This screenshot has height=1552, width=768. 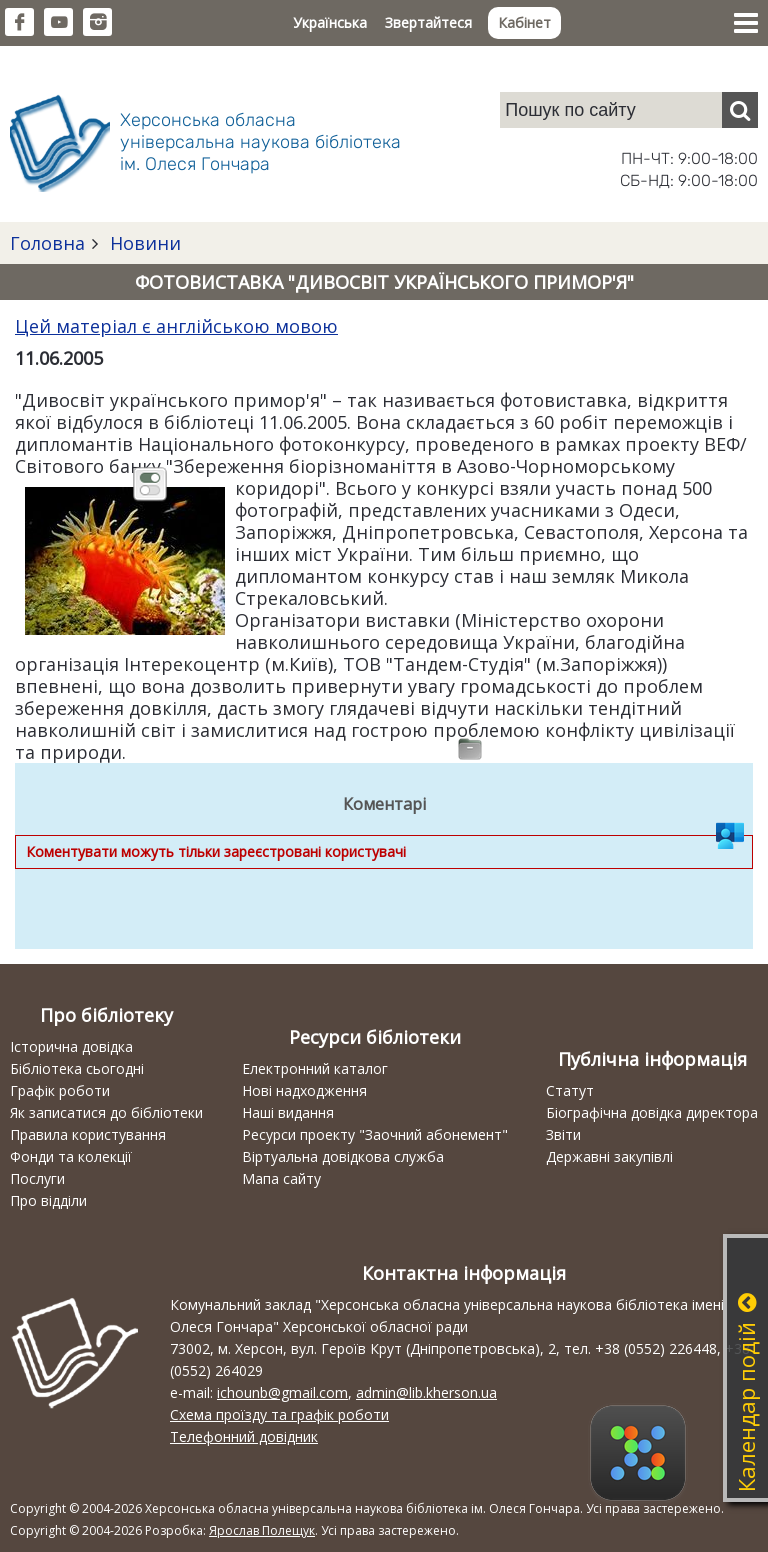 I want to click on open the file manager application, so click(x=470, y=749).